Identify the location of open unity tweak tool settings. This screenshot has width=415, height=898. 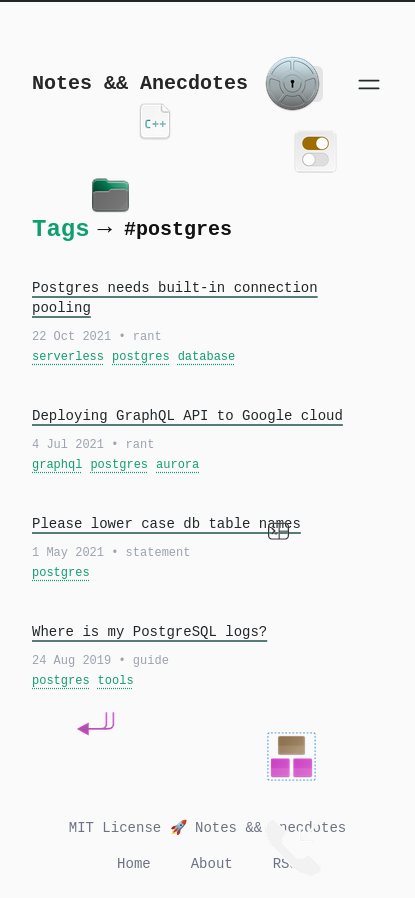
(315, 151).